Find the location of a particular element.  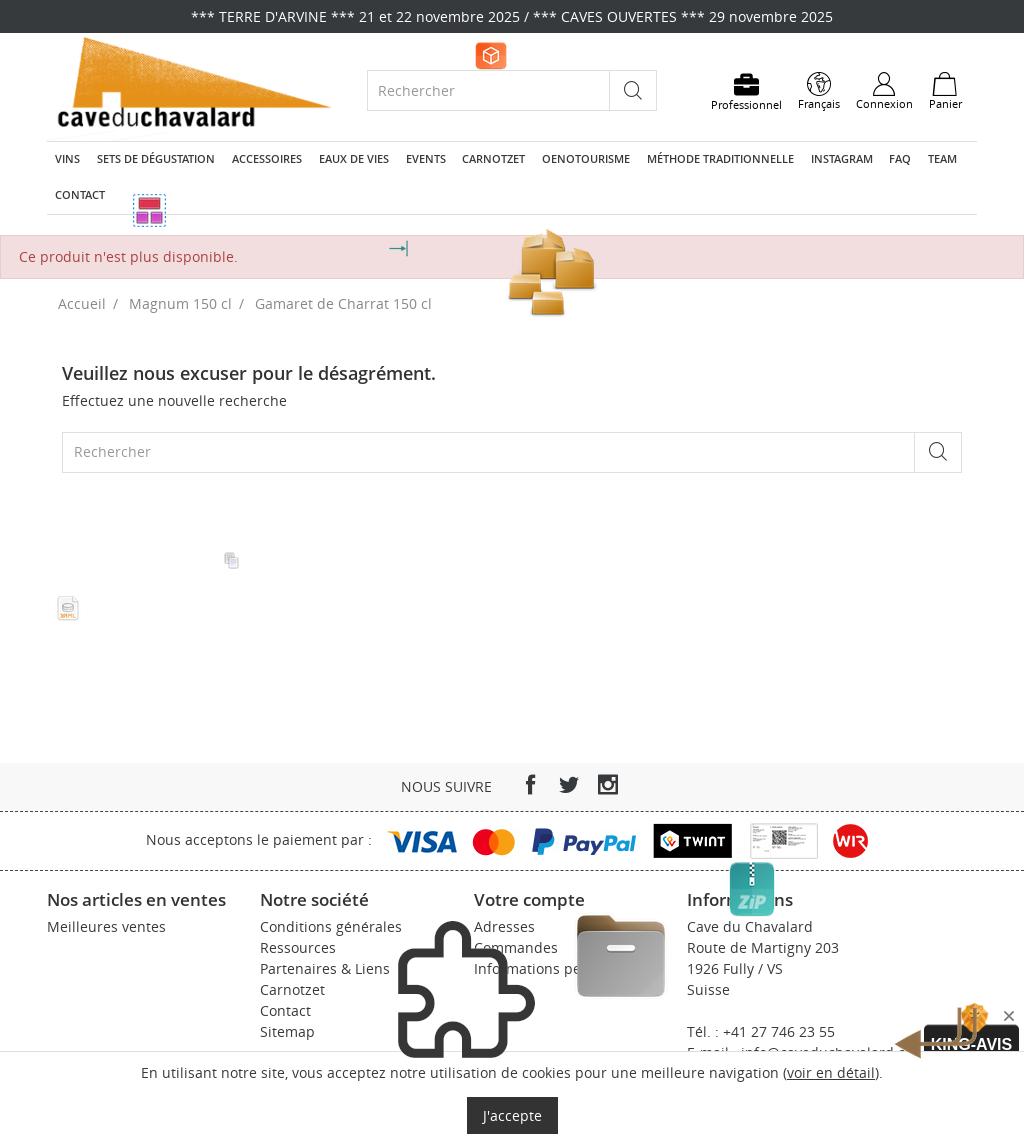

select all items in the current view is located at coordinates (149, 210).